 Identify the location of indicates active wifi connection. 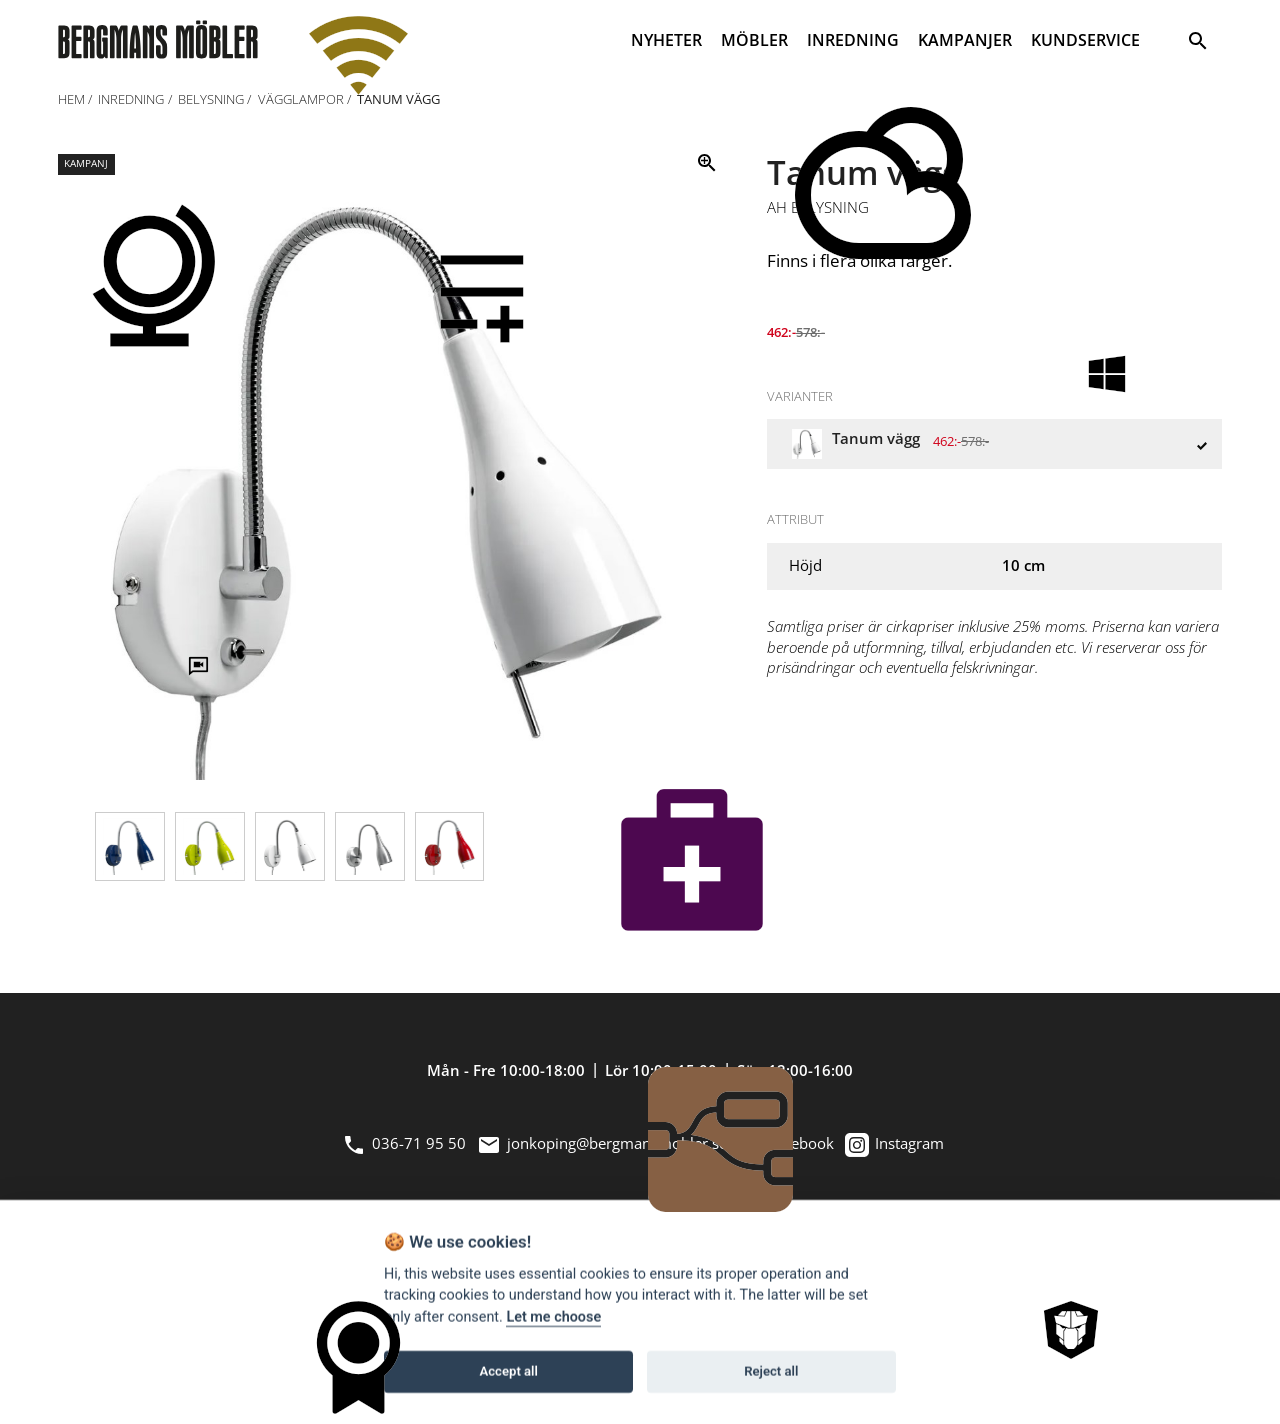
(358, 55).